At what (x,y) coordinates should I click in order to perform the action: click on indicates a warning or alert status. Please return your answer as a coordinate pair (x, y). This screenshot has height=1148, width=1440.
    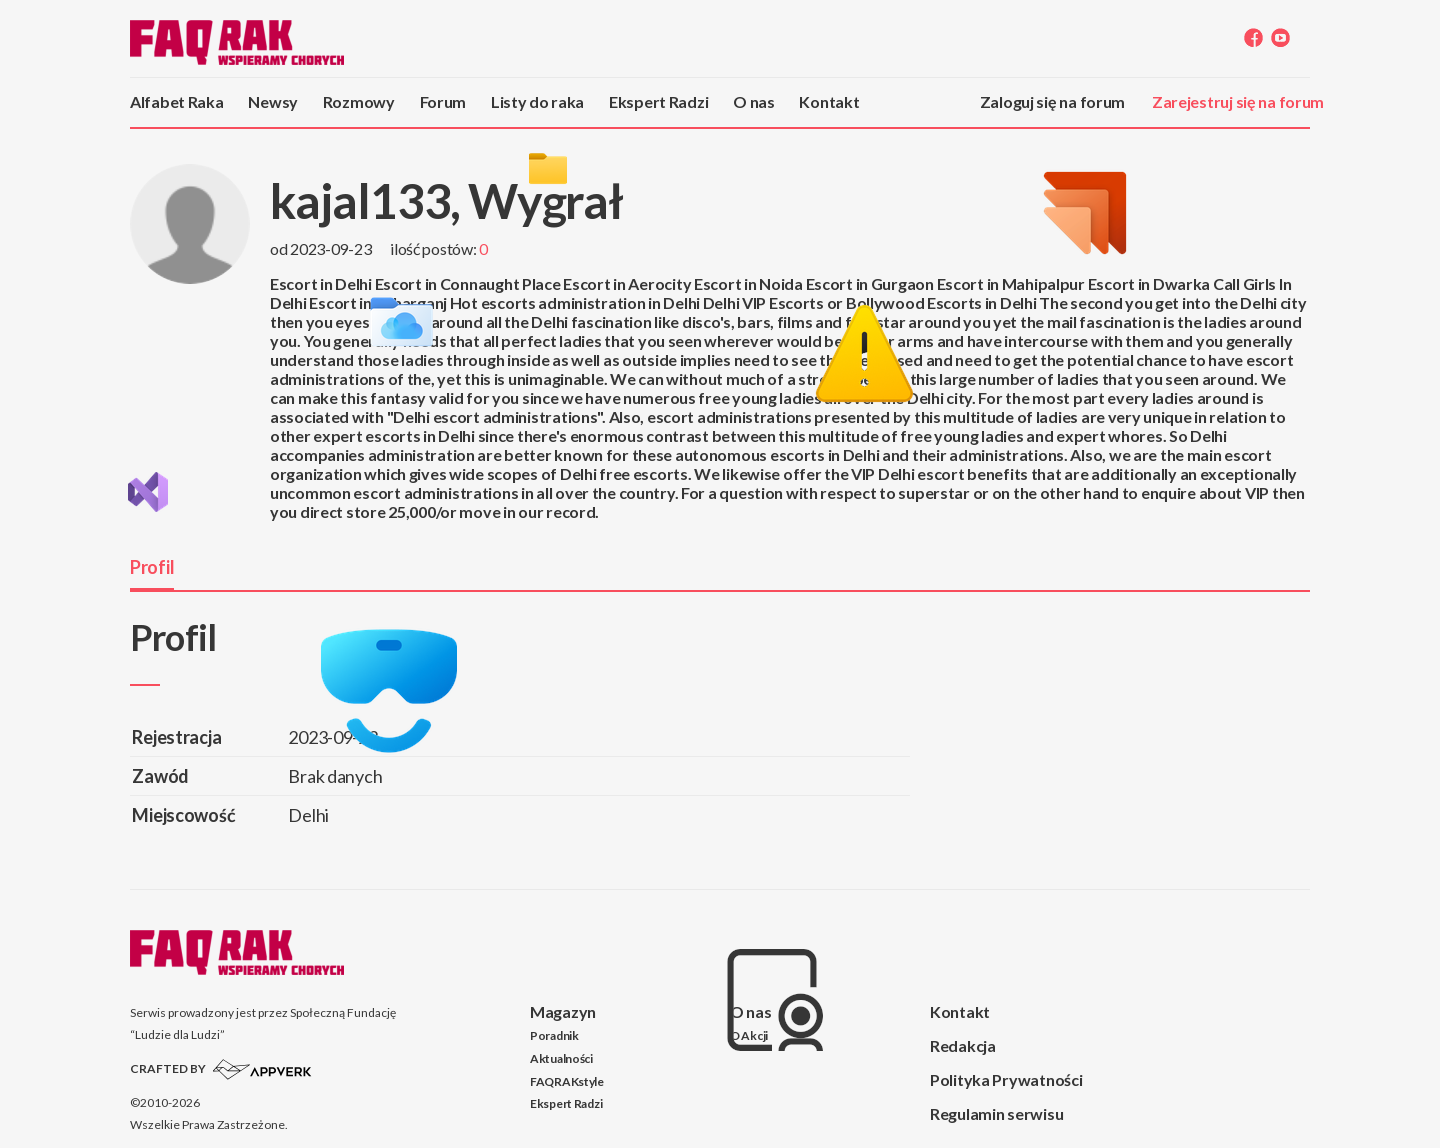
    Looking at the image, I should click on (864, 353).